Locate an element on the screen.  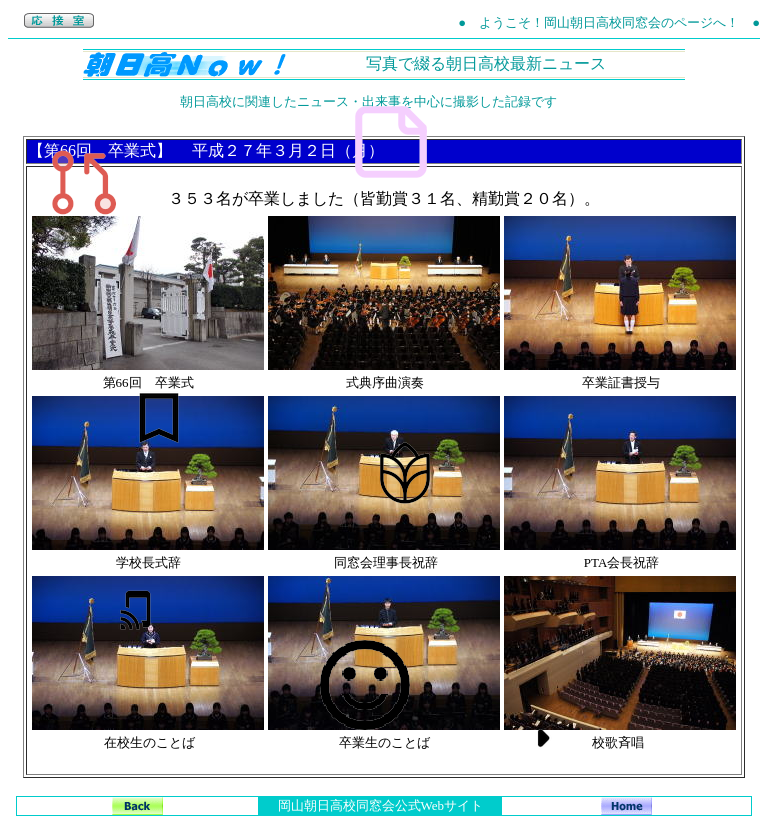
filter by grain or wheat products is located at coordinates (405, 474).